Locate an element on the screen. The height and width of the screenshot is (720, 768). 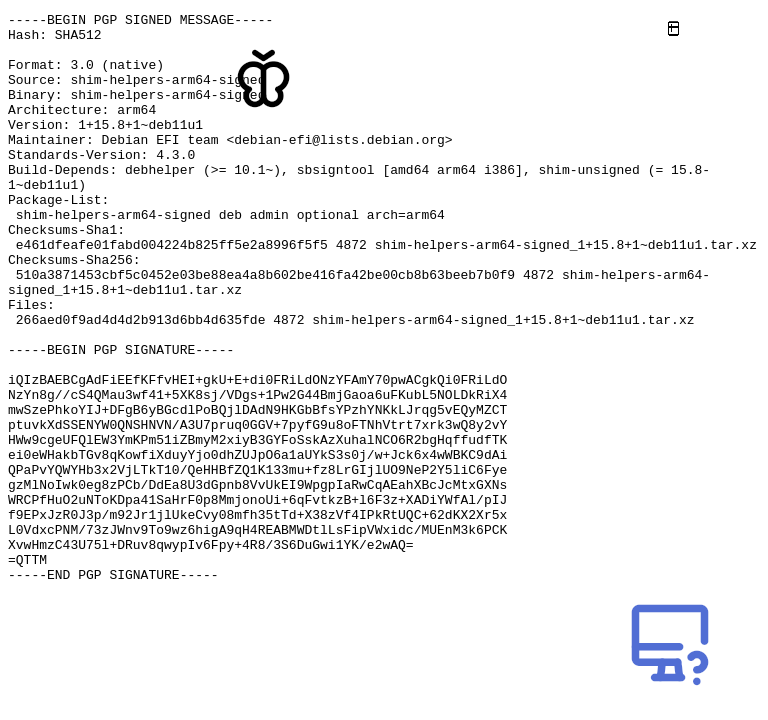
get help or support for your desktop device is located at coordinates (670, 643).